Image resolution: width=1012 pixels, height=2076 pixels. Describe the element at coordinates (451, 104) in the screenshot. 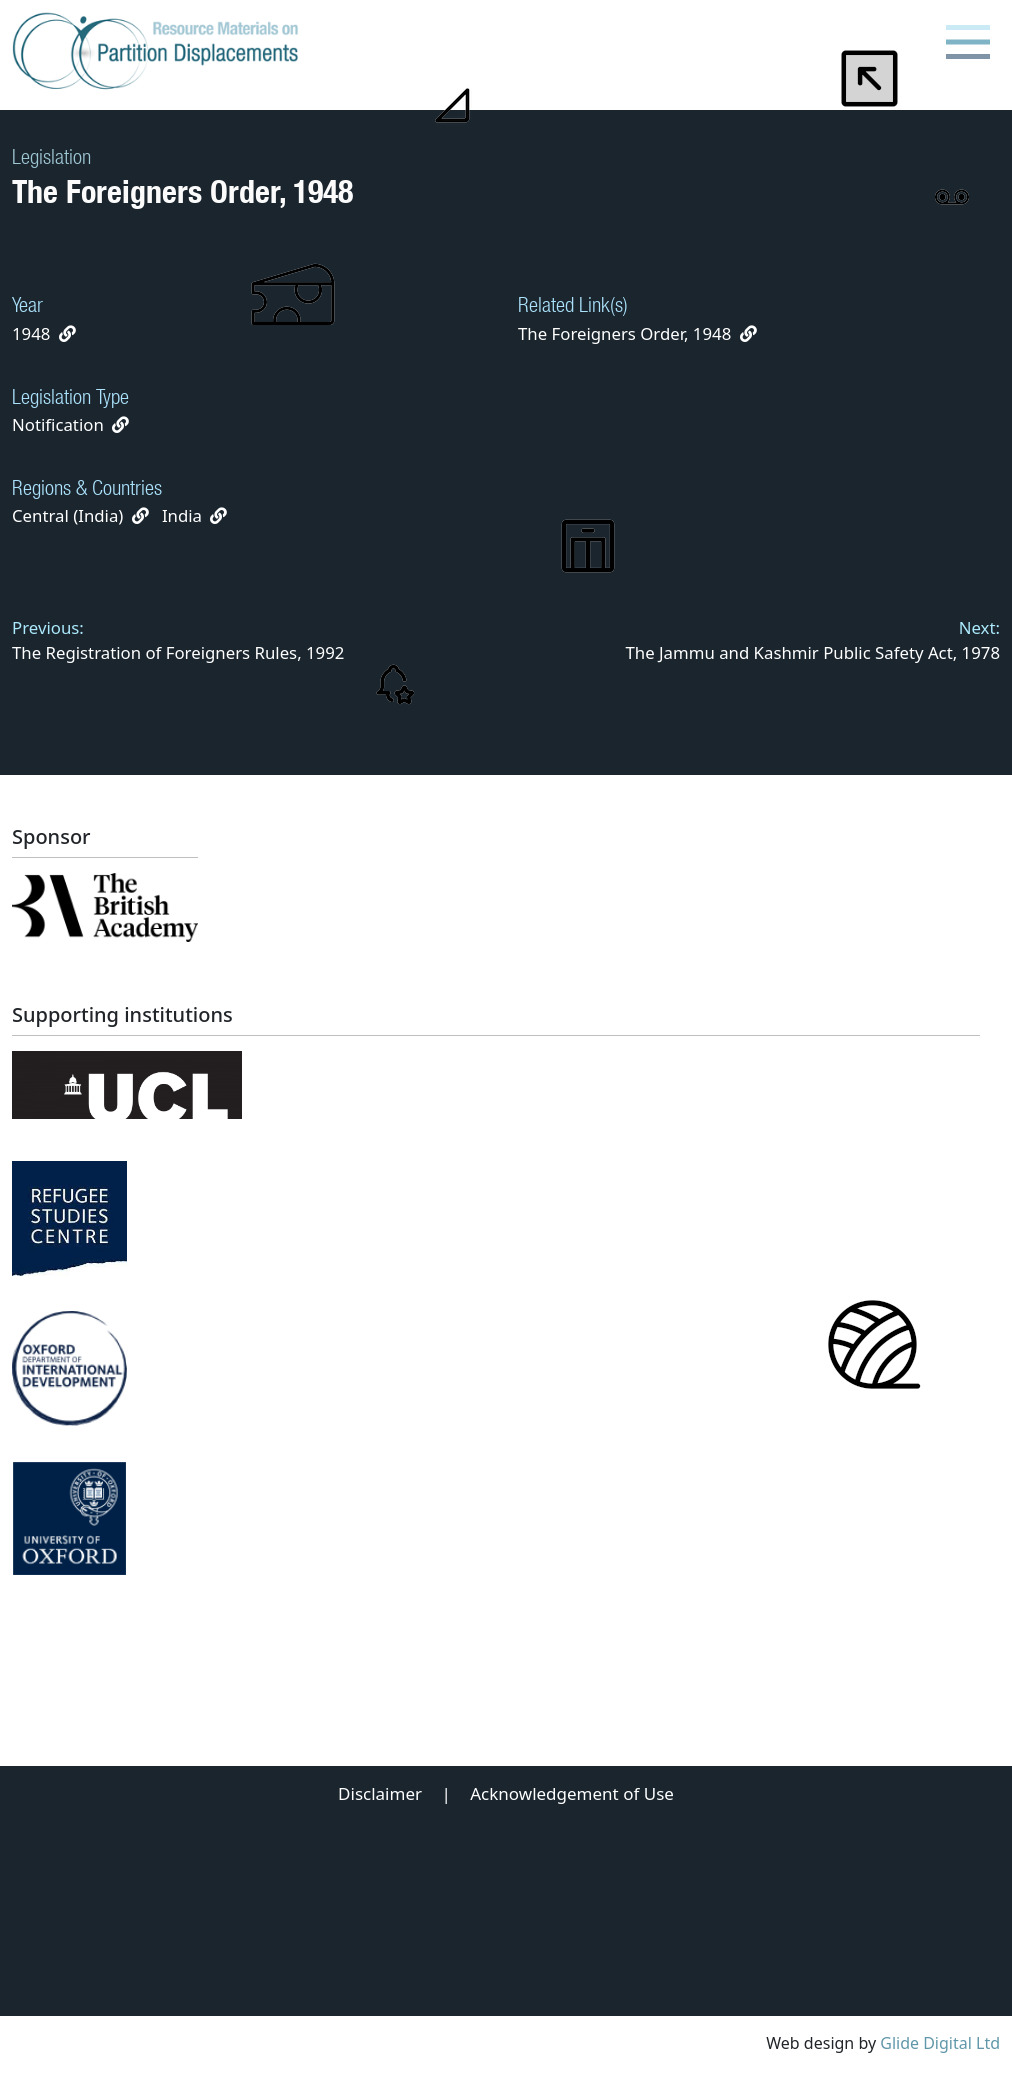

I see `indicates no cellular signal or network connection` at that location.